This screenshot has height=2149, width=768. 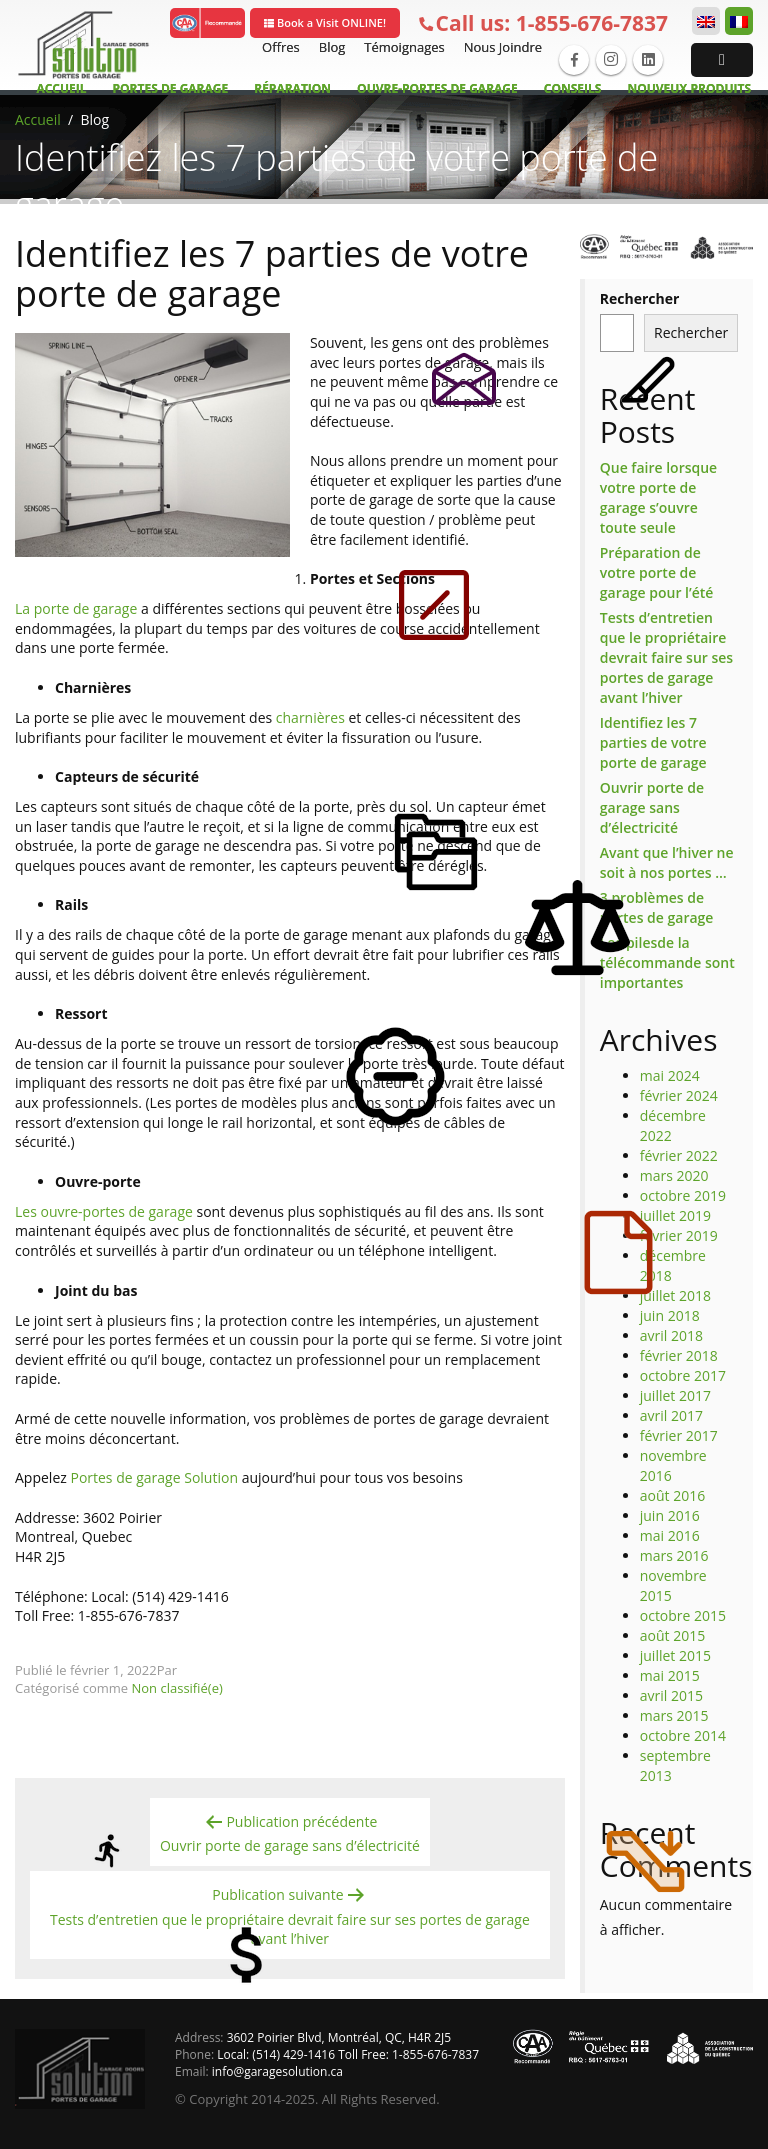 What do you see at coordinates (436, 849) in the screenshot?
I see `access project submodules` at bounding box center [436, 849].